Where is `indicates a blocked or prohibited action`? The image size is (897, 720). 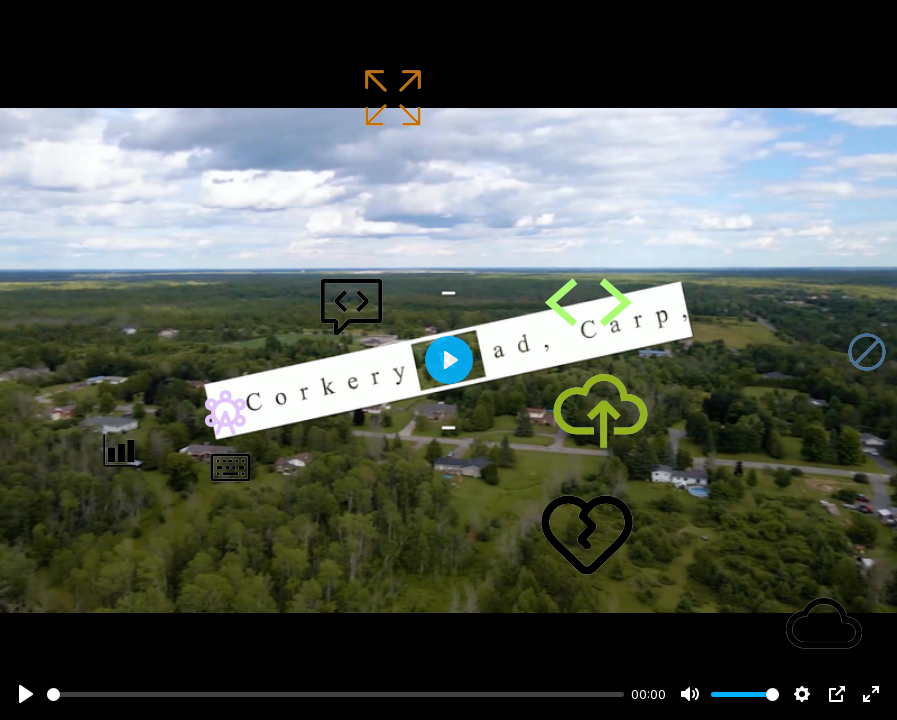 indicates a blocked or prohibited action is located at coordinates (867, 352).